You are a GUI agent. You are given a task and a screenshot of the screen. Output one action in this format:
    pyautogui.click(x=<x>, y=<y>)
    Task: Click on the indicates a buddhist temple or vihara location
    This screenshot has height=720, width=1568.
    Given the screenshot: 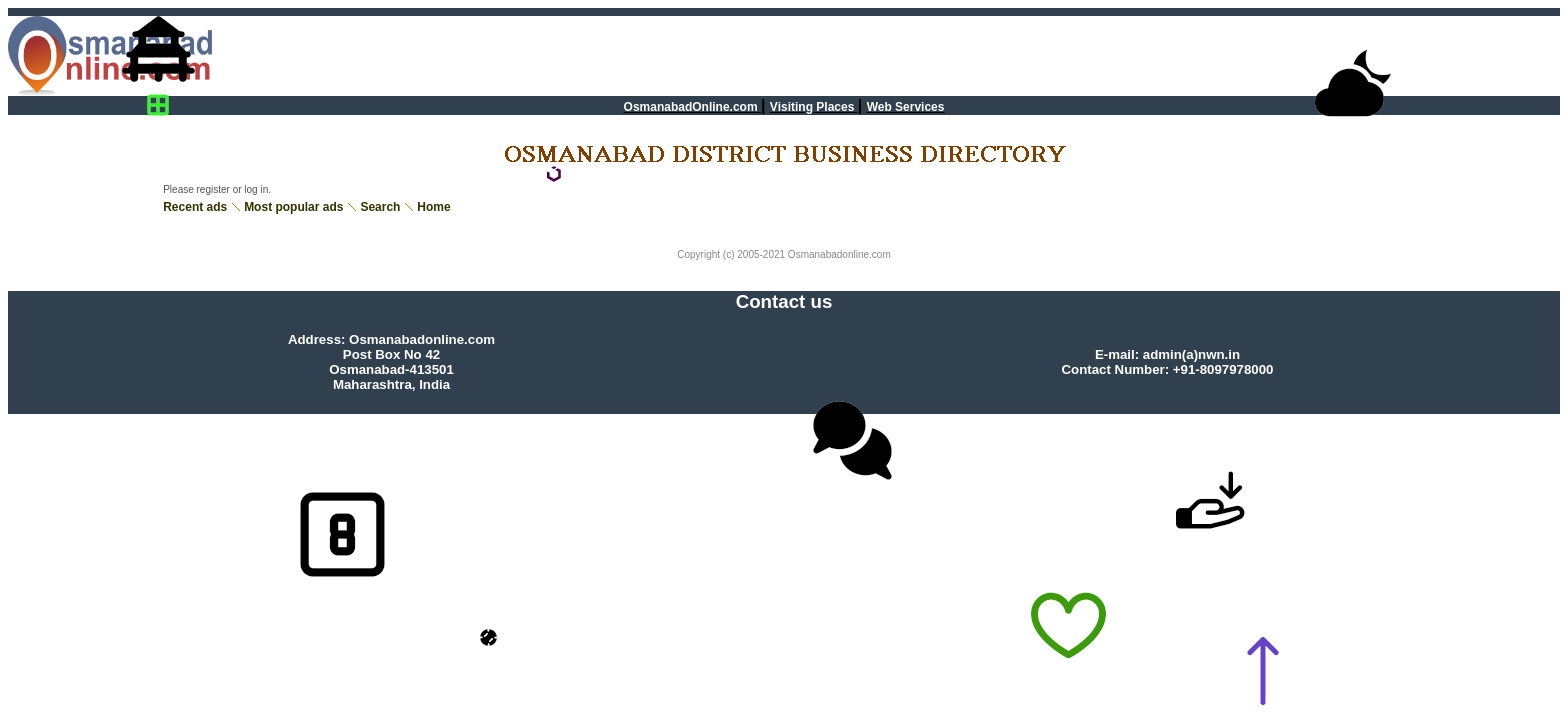 What is the action you would take?
    pyautogui.click(x=158, y=49)
    